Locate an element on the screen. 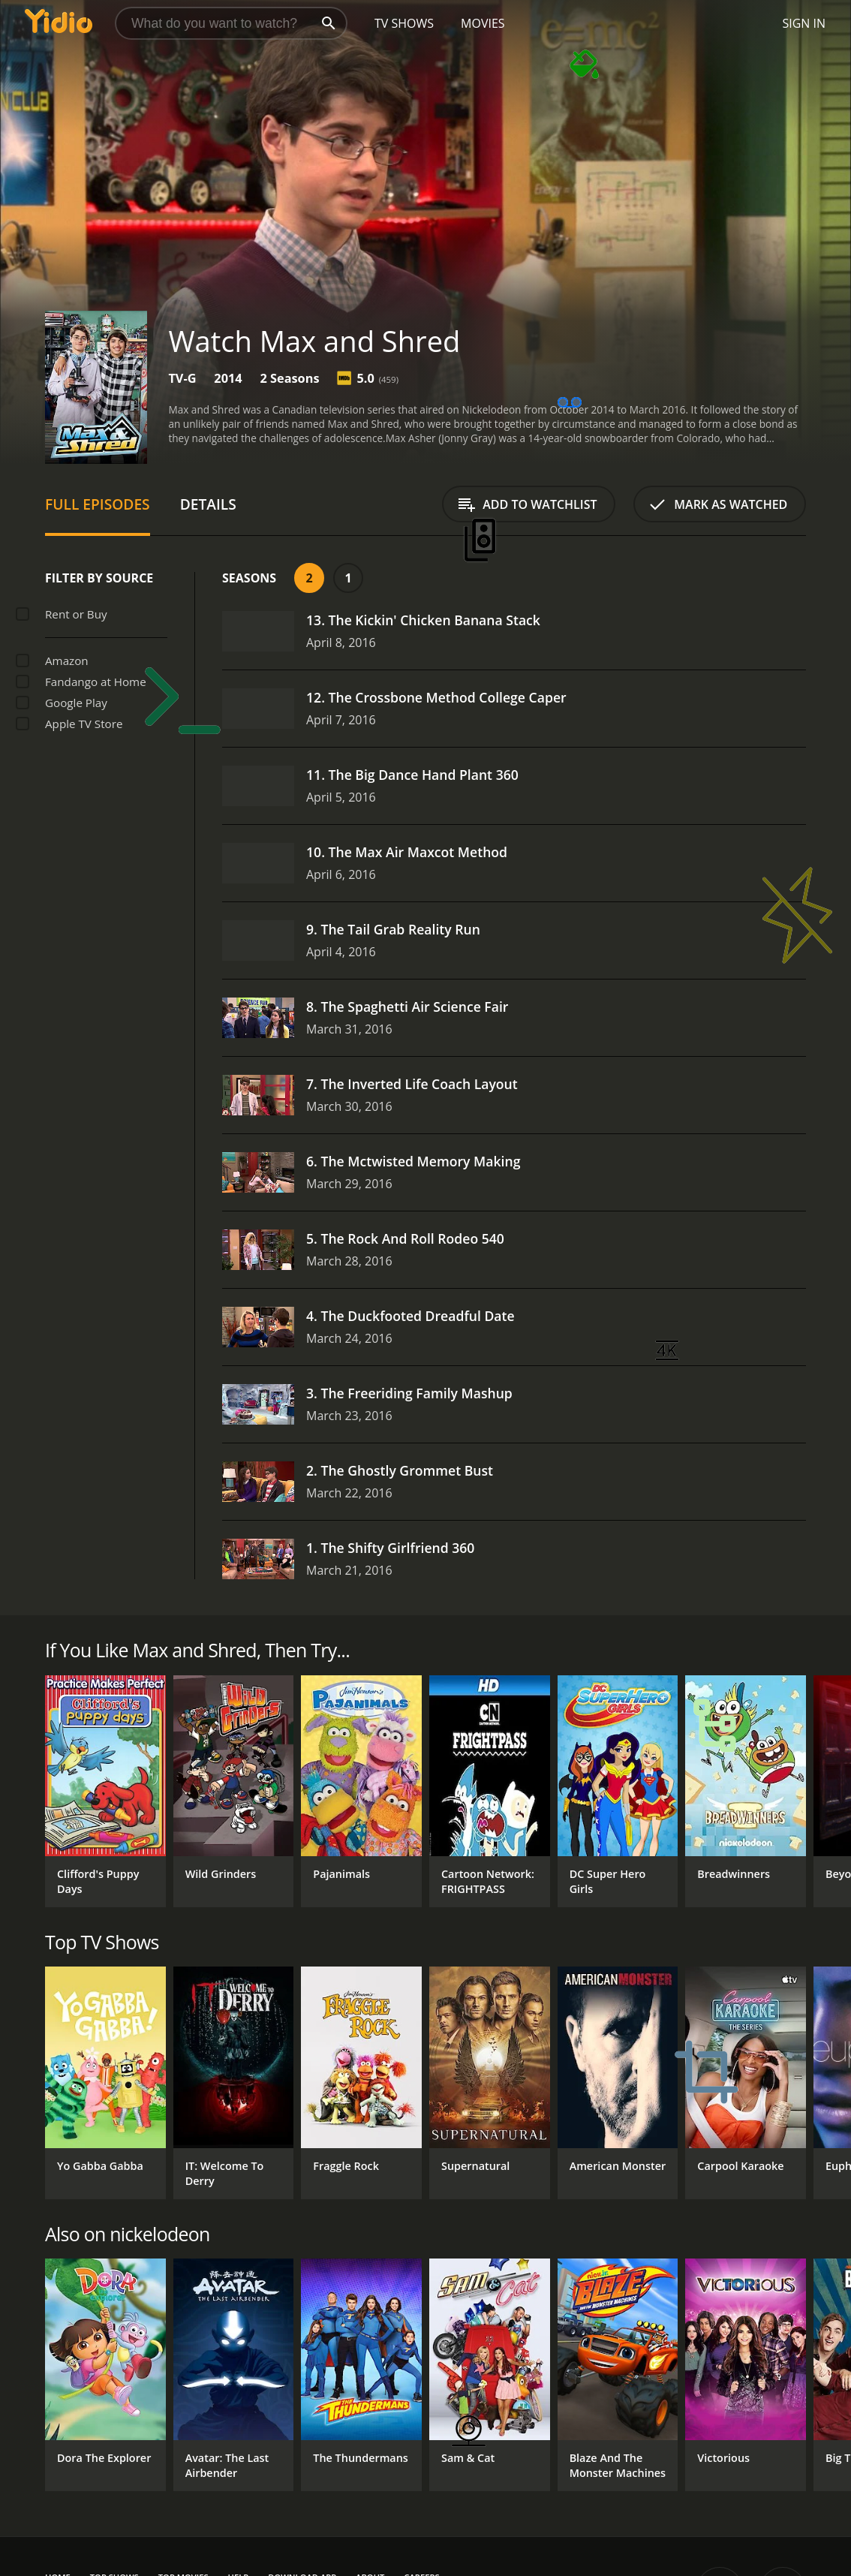  manage connected speaker devices is located at coordinates (480, 540).